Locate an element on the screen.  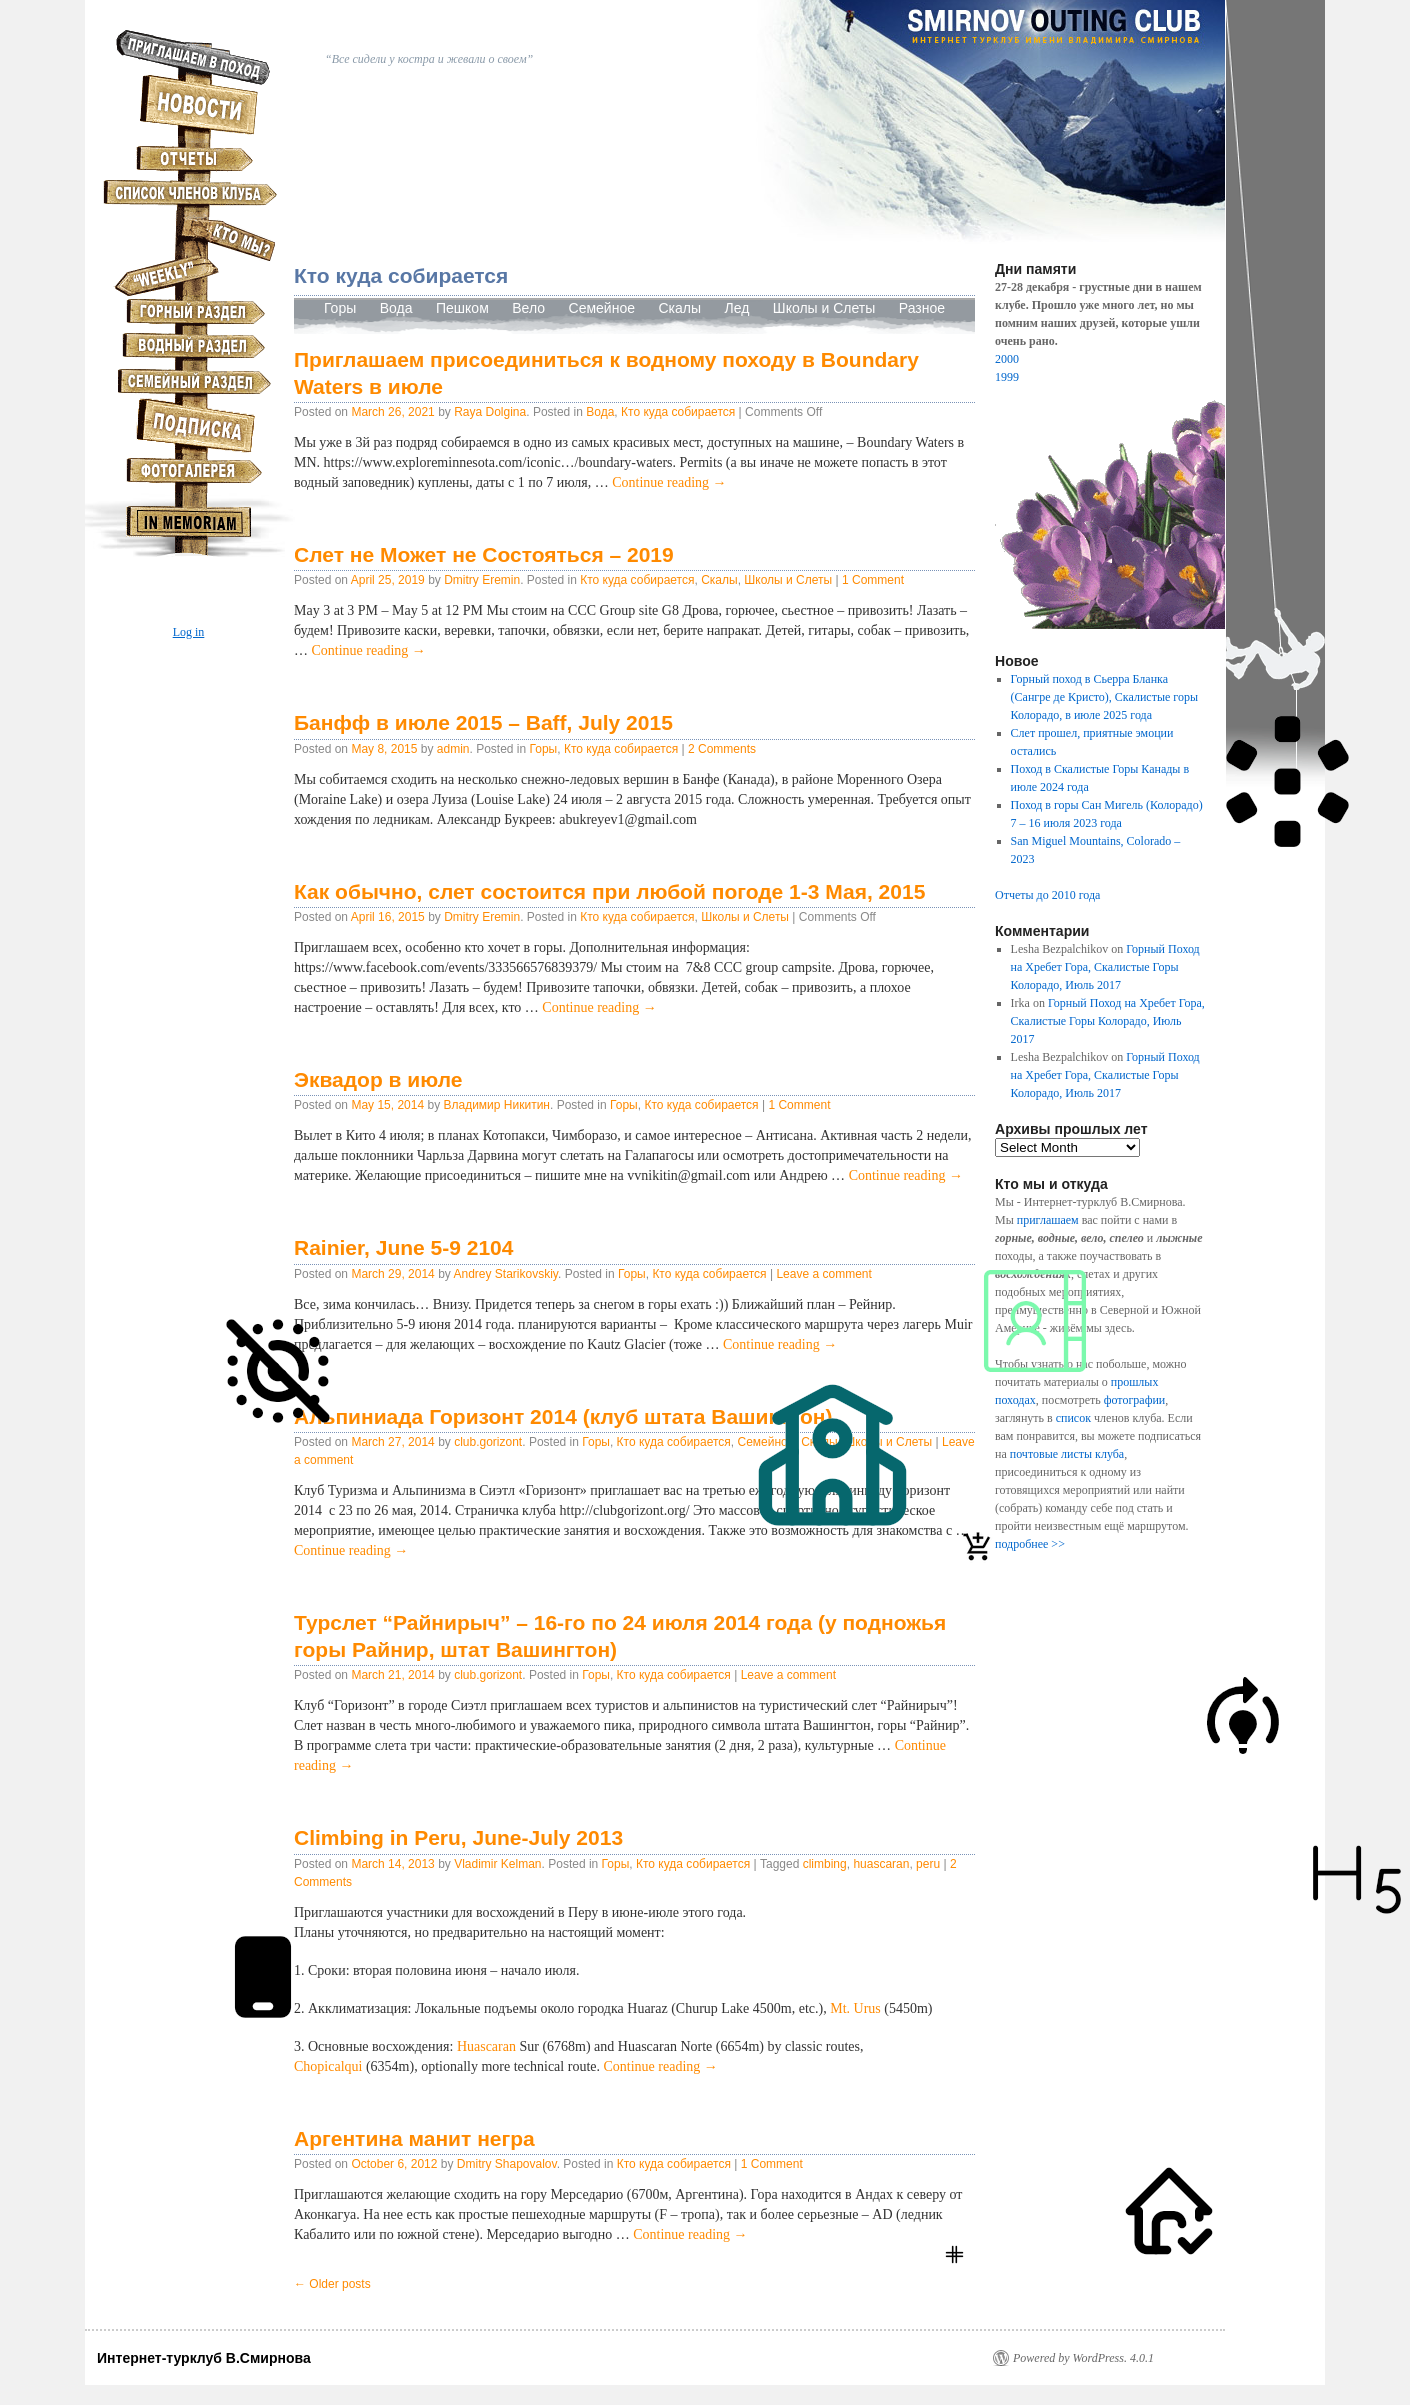
apply golden ratio grid overlay is located at coordinates (954, 2254).